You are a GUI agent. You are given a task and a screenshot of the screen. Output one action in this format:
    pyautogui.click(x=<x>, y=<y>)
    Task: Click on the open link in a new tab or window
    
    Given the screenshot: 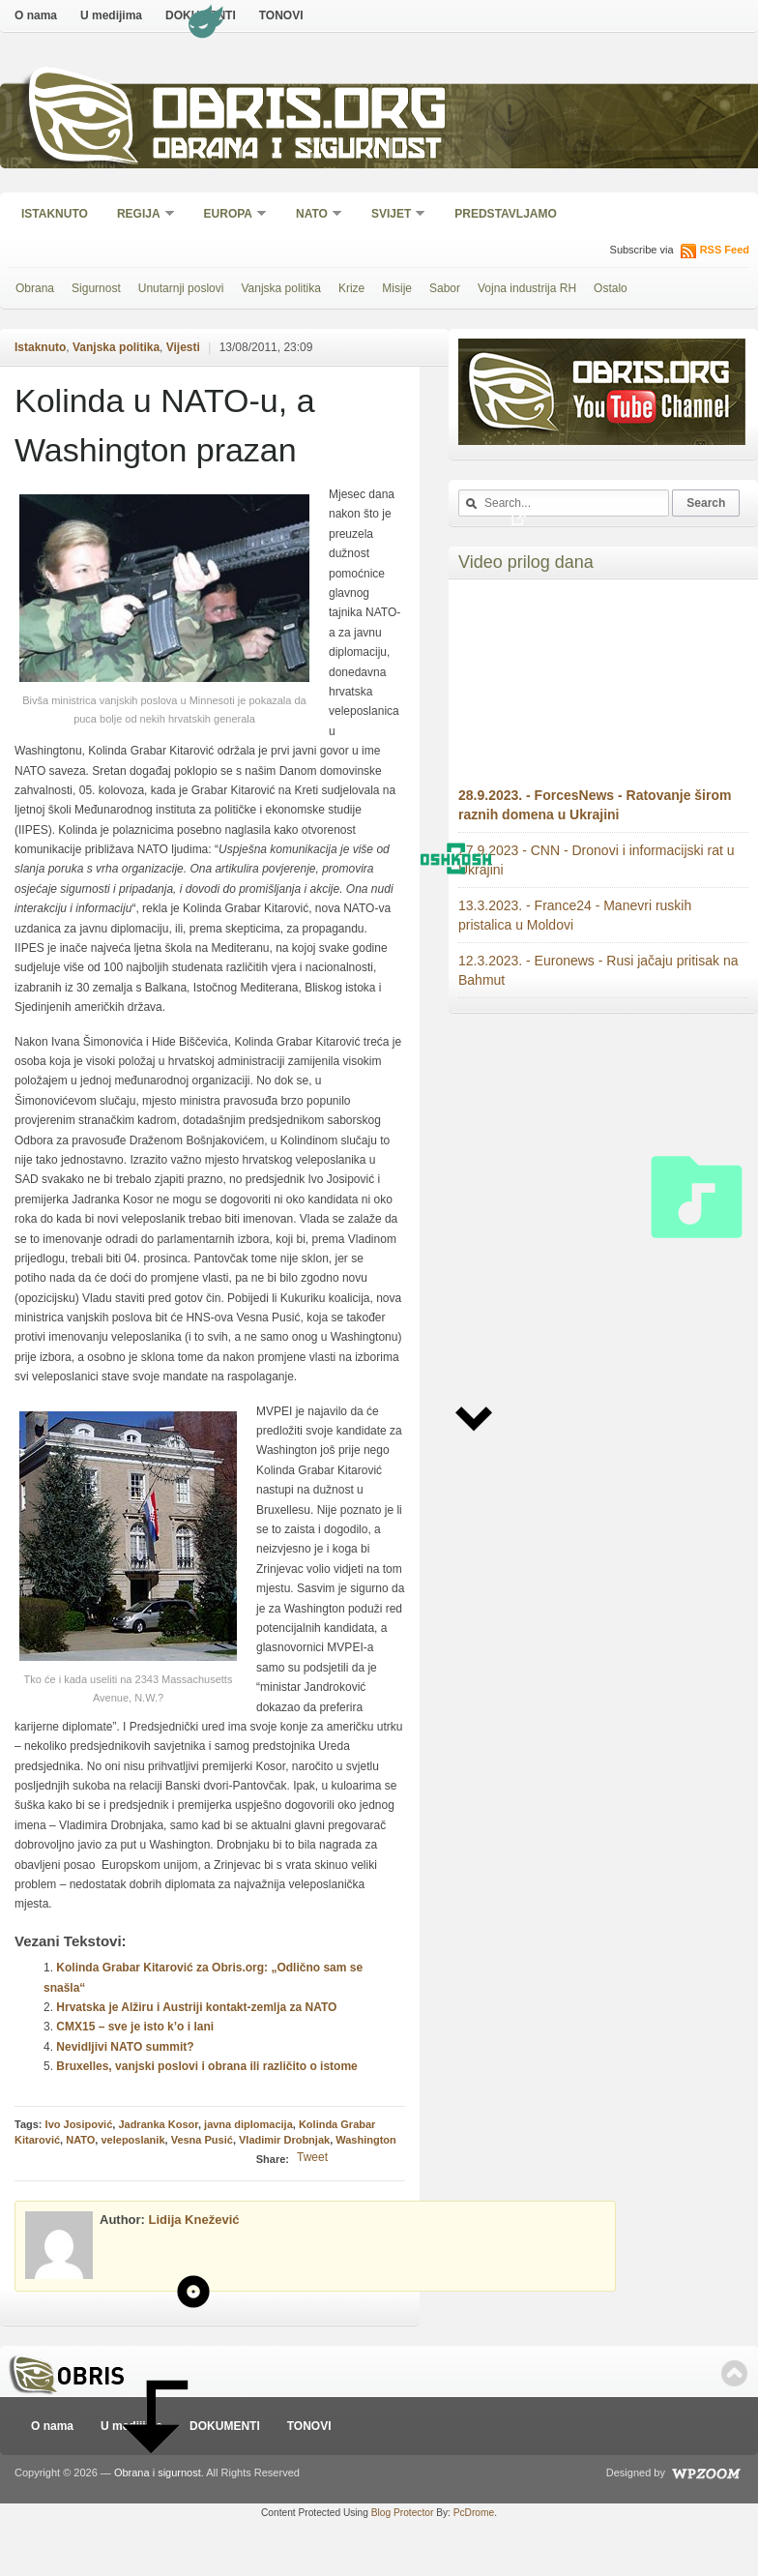 What is the action you would take?
    pyautogui.click(x=518, y=518)
    